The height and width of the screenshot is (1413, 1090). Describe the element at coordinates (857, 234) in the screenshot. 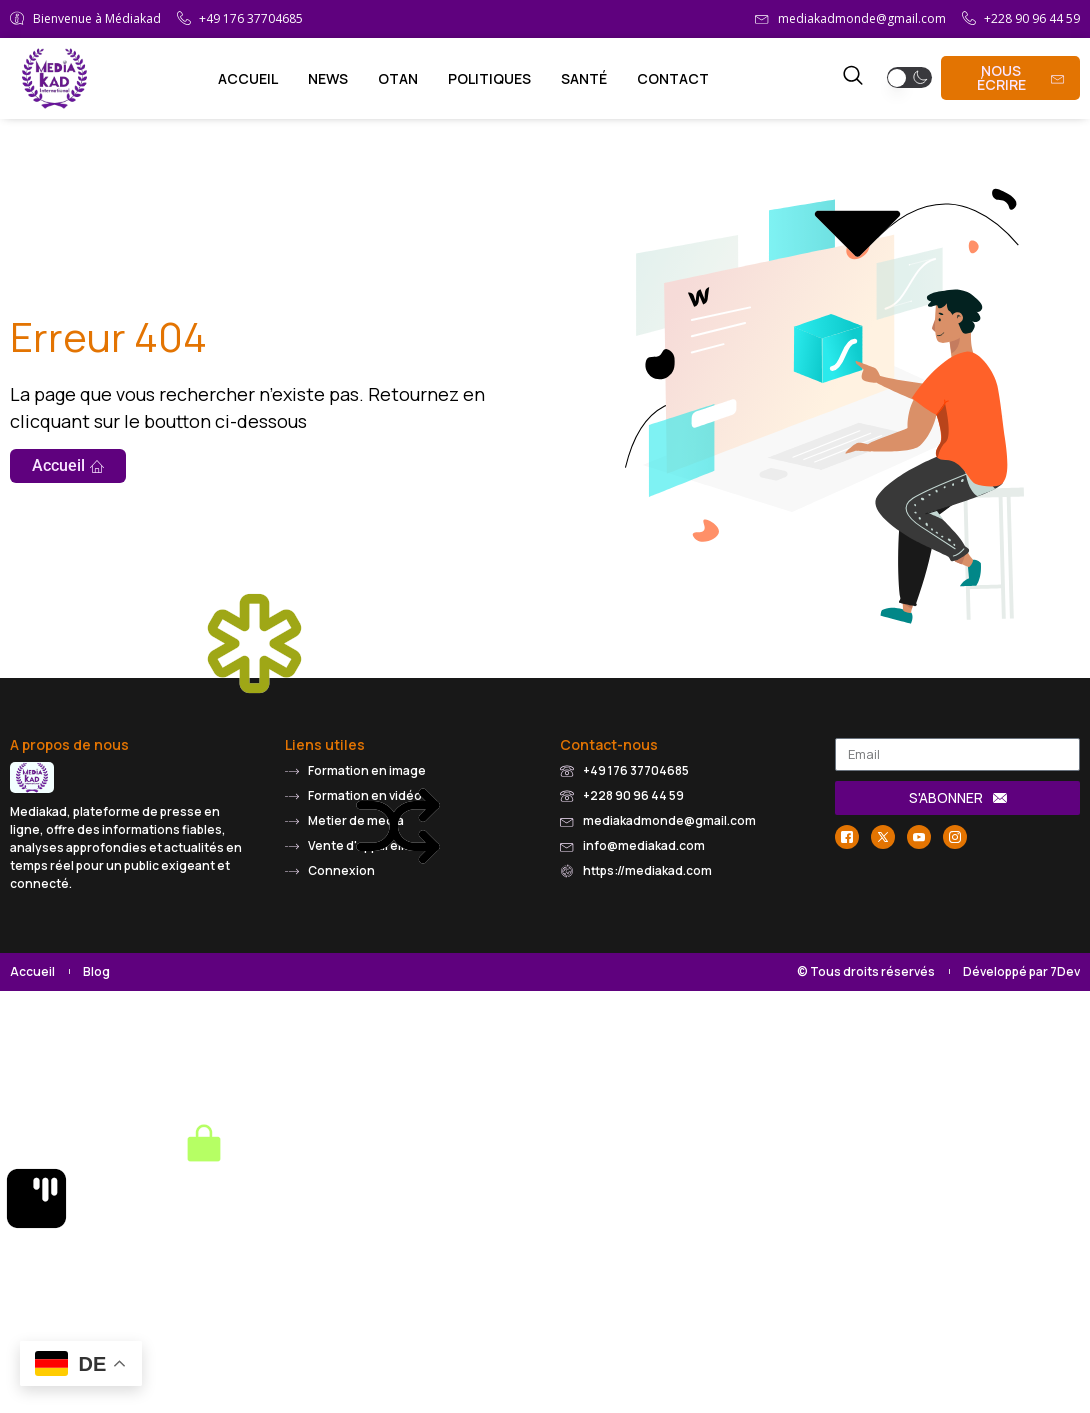

I see `expand a dropdown menu` at that location.